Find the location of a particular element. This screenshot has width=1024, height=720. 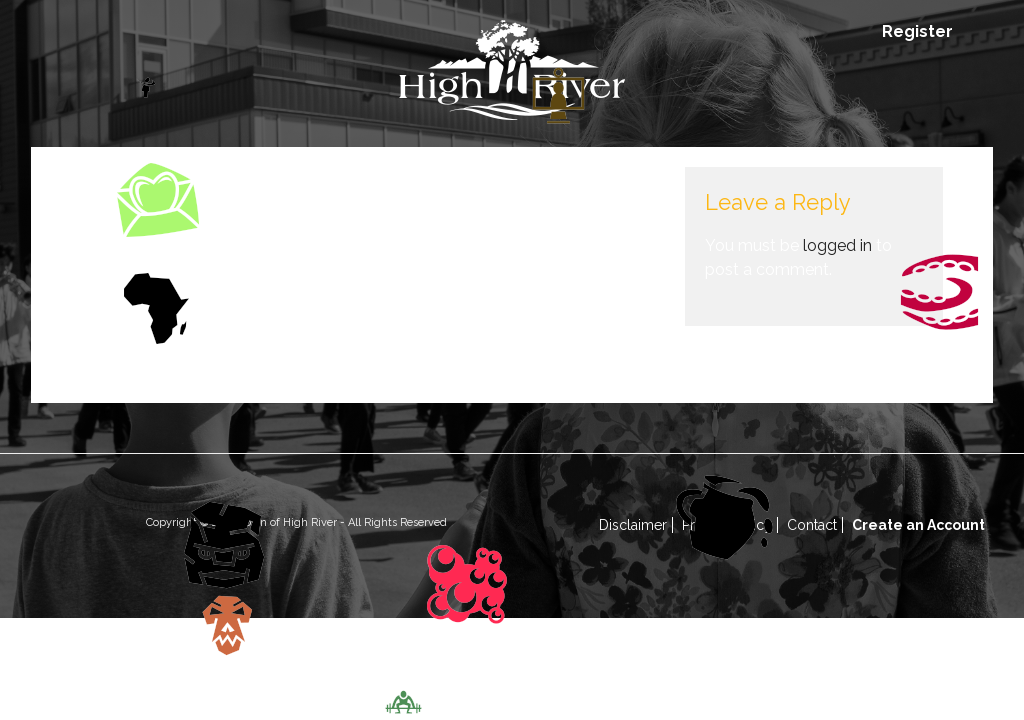

indicates watering or irrigation action is located at coordinates (724, 517).